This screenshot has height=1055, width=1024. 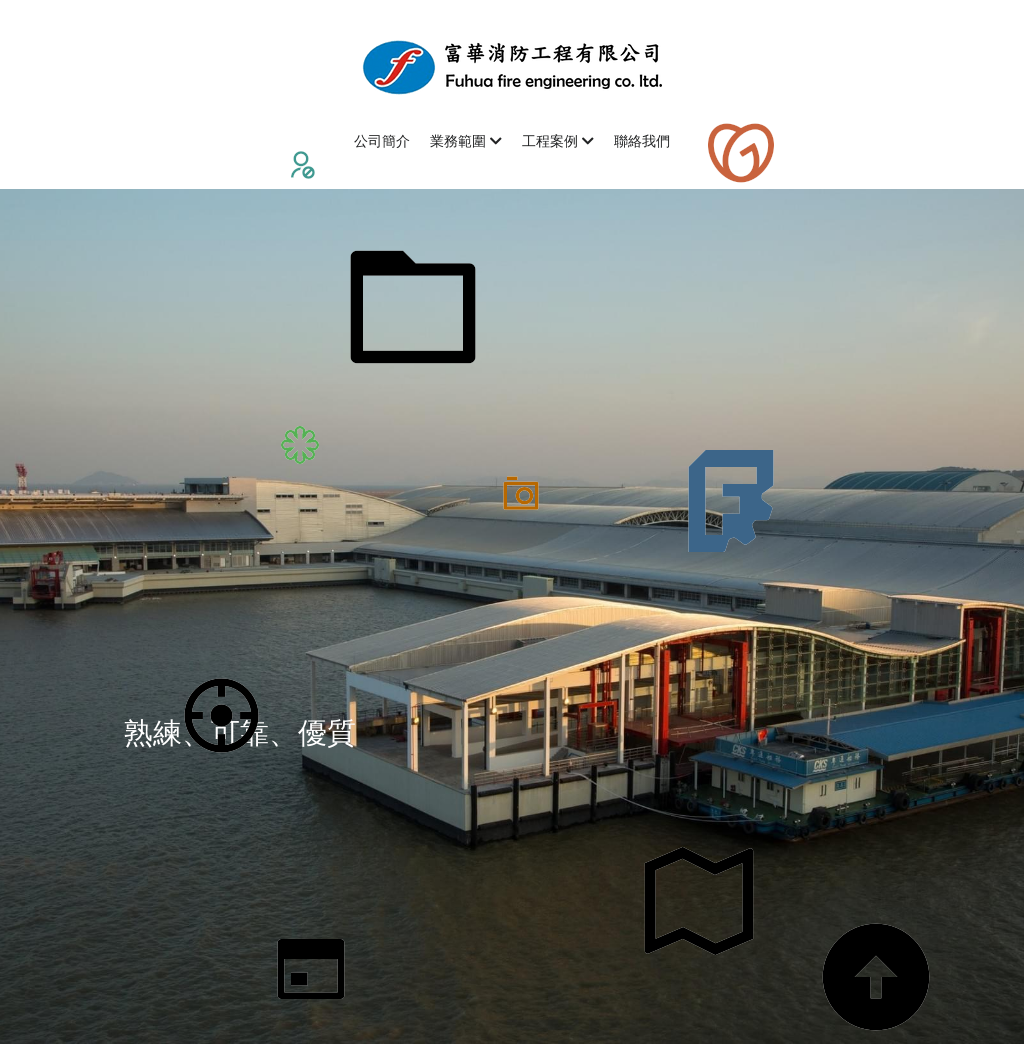 What do you see at coordinates (876, 977) in the screenshot?
I see `upload a file or content` at bounding box center [876, 977].